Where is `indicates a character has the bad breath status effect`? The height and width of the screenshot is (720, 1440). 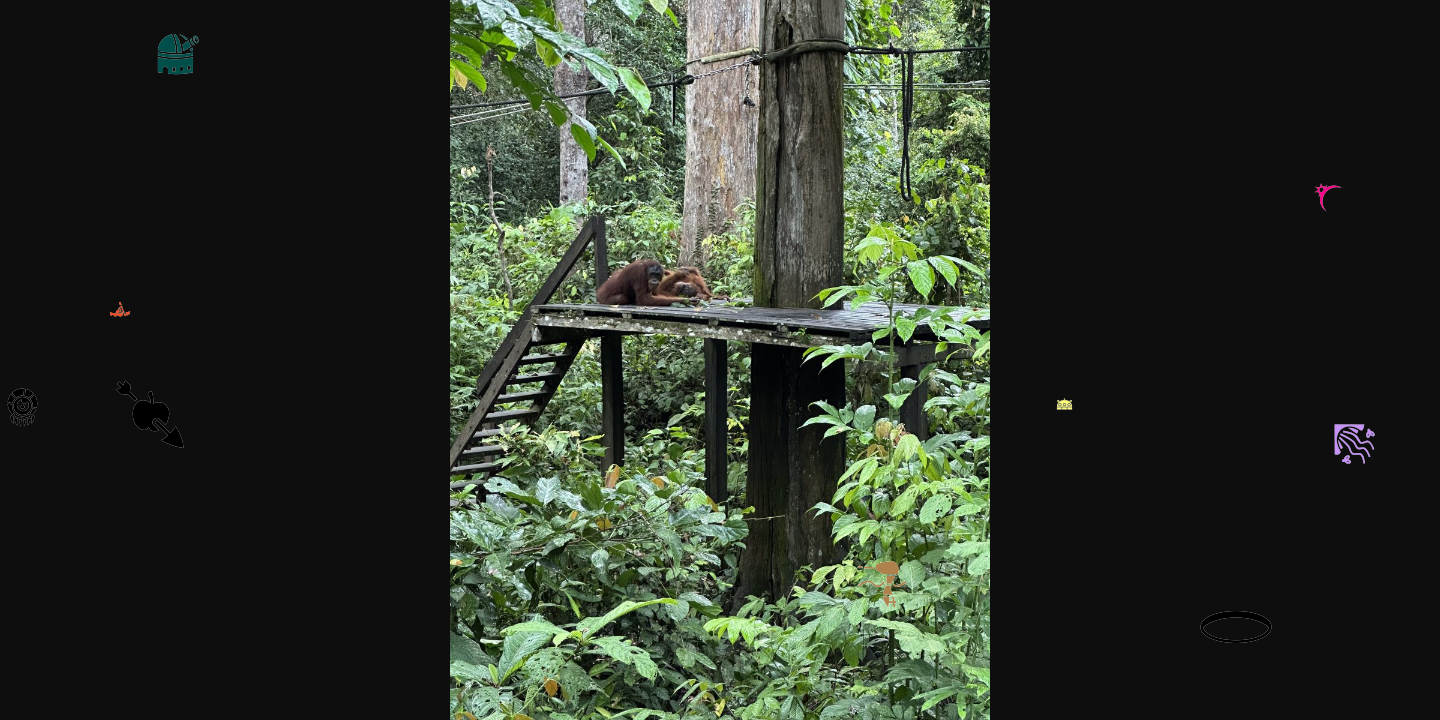
indicates a character has the bad breath status effect is located at coordinates (1355, 445).